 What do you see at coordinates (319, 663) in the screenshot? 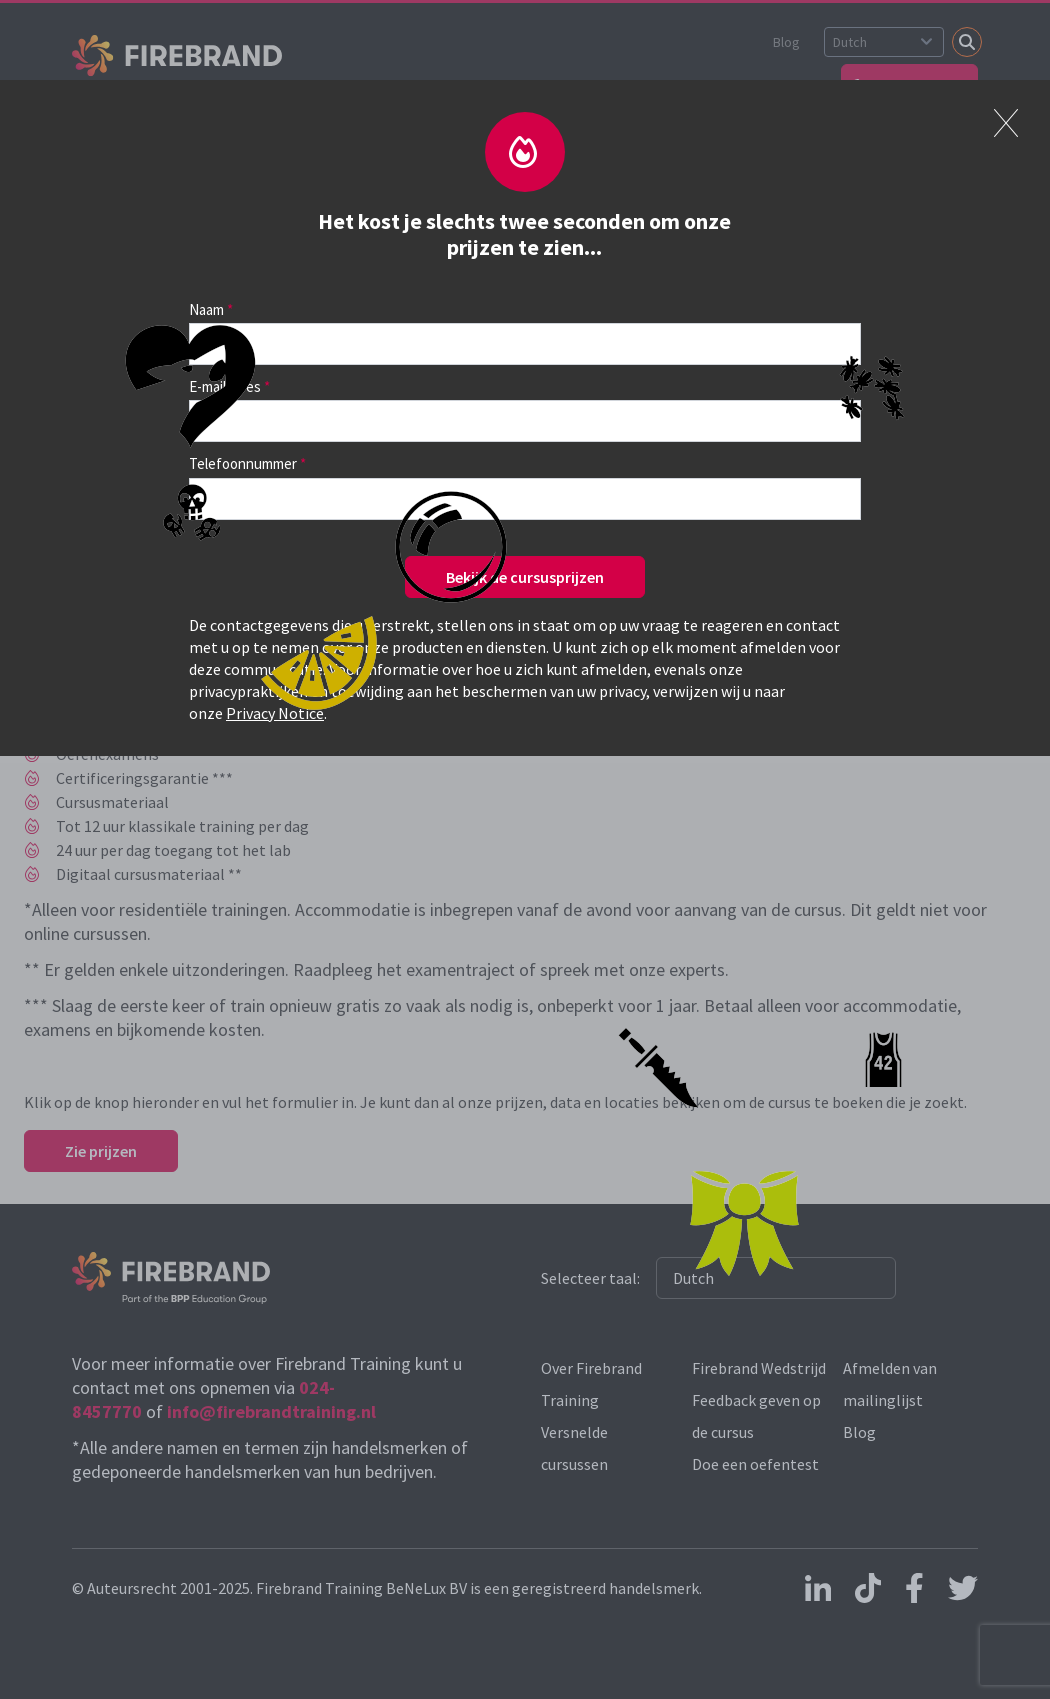
I see `citrus or fruit-related category` at bounding box center [319, 663].